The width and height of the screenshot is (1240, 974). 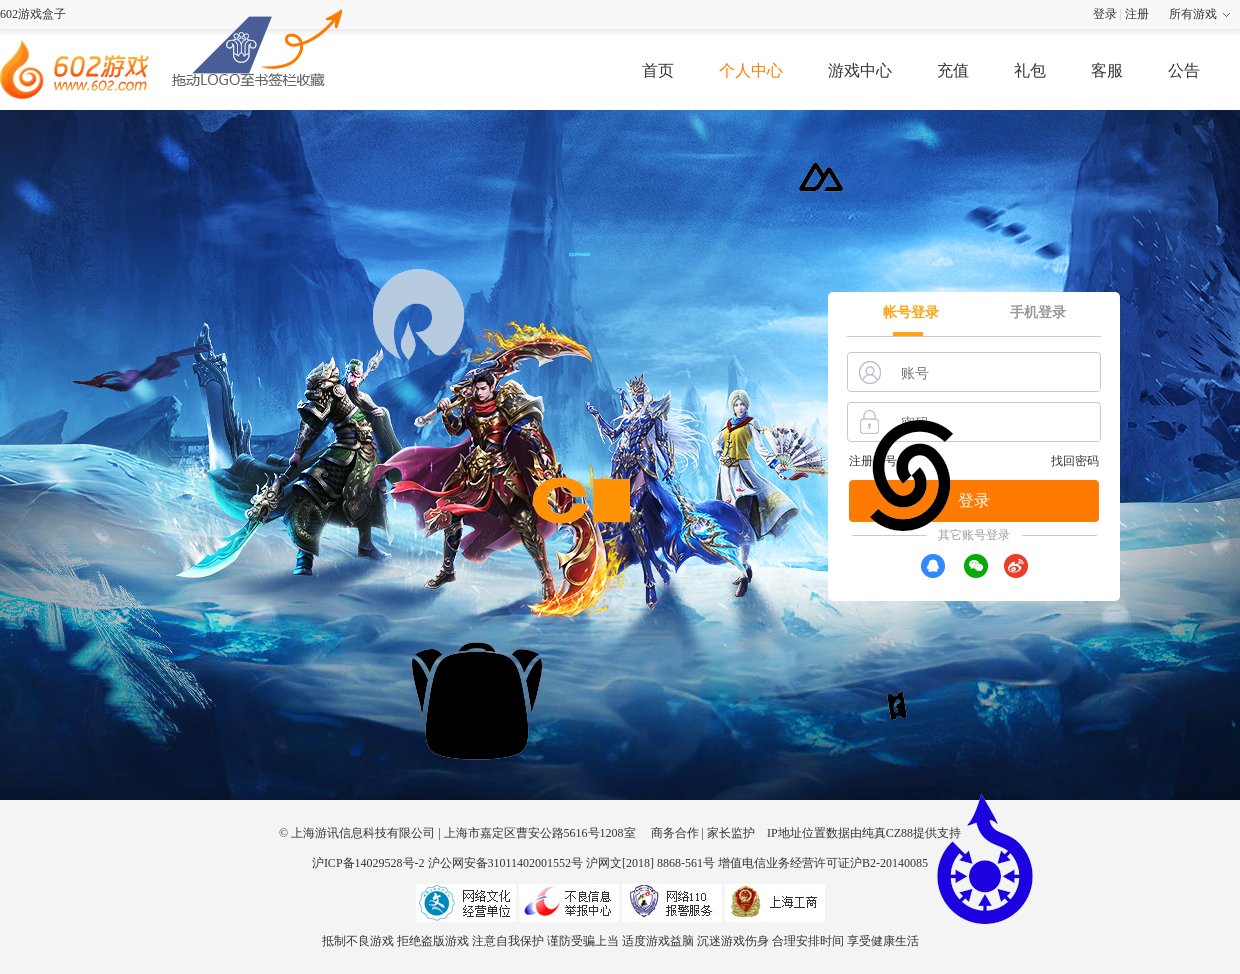 What do you see at coordinates (418, 314) in the screenshot?
I see `reliance industries limited company logo` at bounding box center [418, 314].